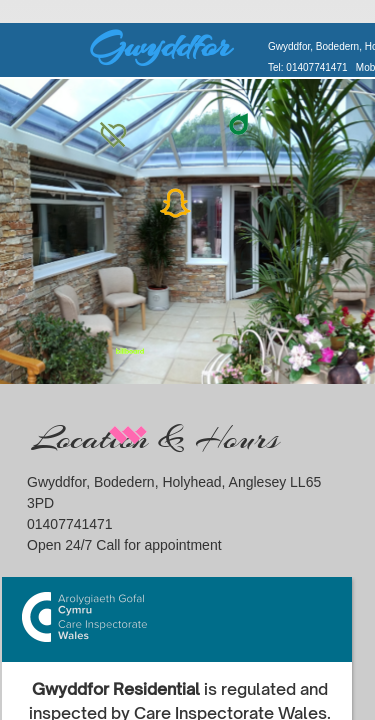 The height and width of the screenshot is (720, 375). Describe the element at coordinates (175, 202) in the screenshot. I see `open snapchat` at that location.